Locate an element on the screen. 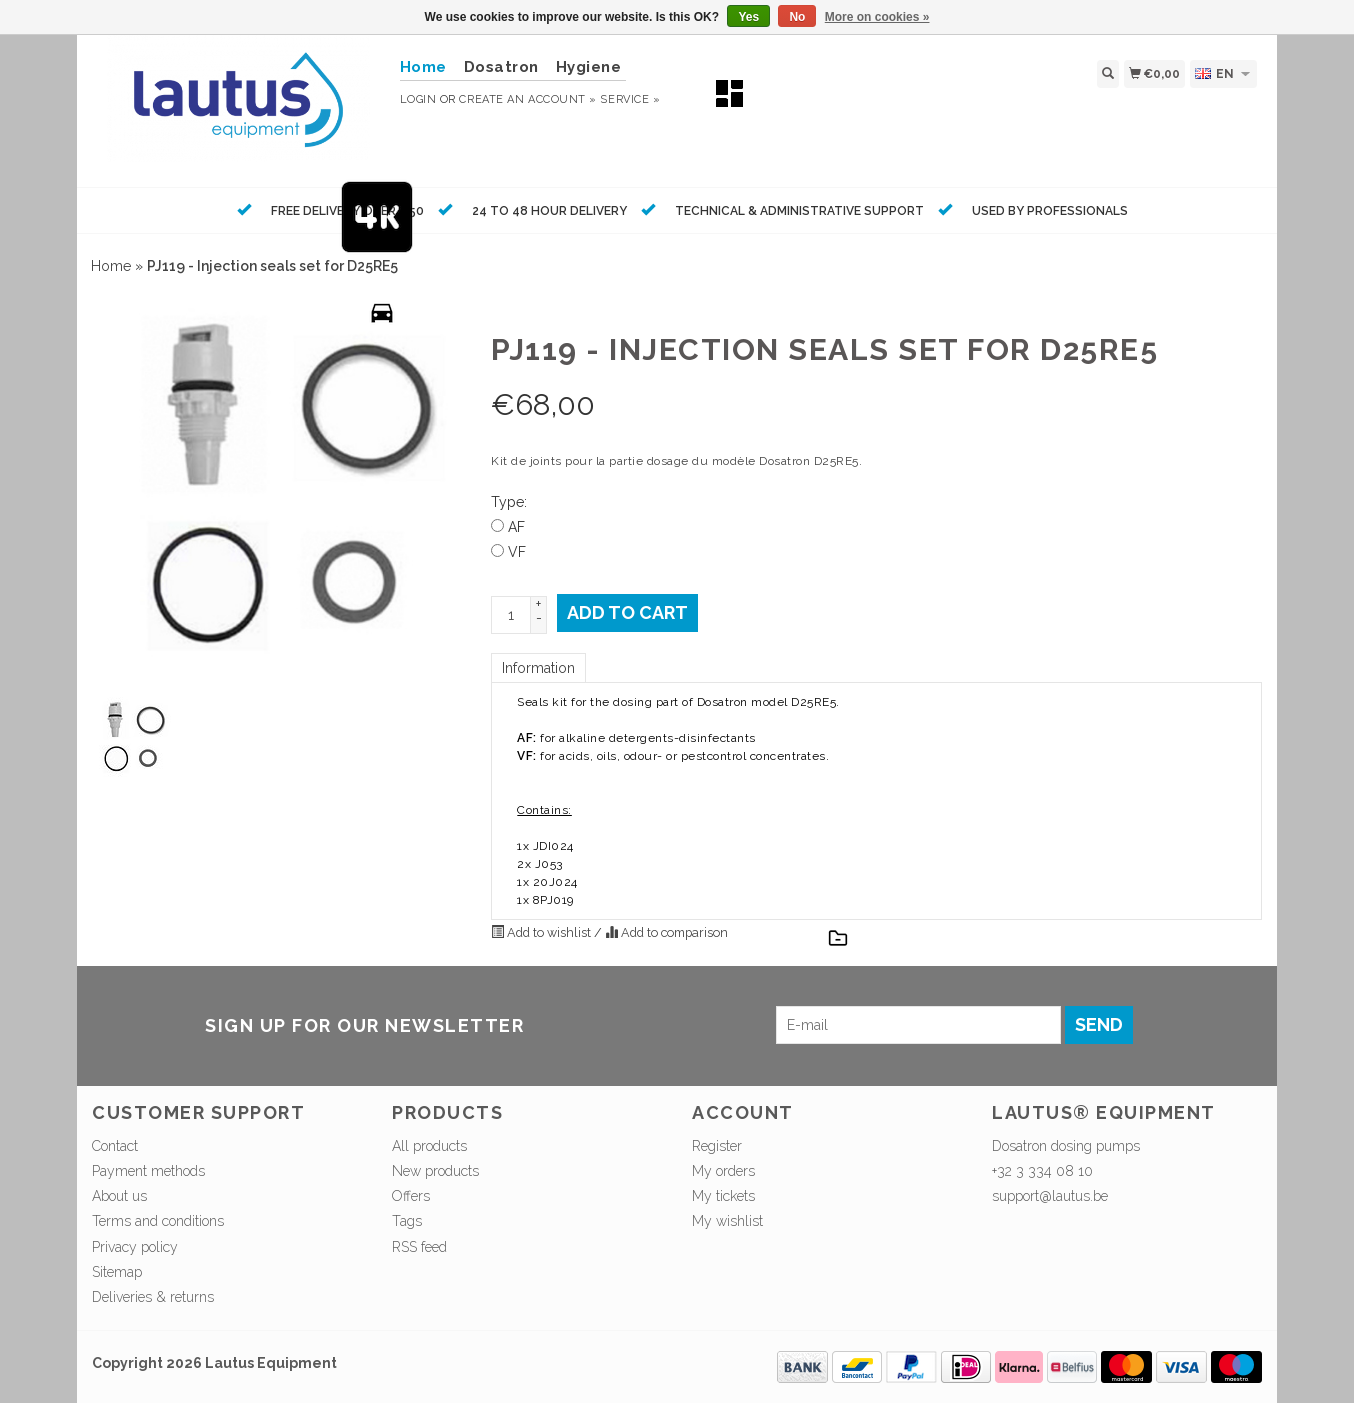  access the dashboard overview is located at coordinates (729, 93).